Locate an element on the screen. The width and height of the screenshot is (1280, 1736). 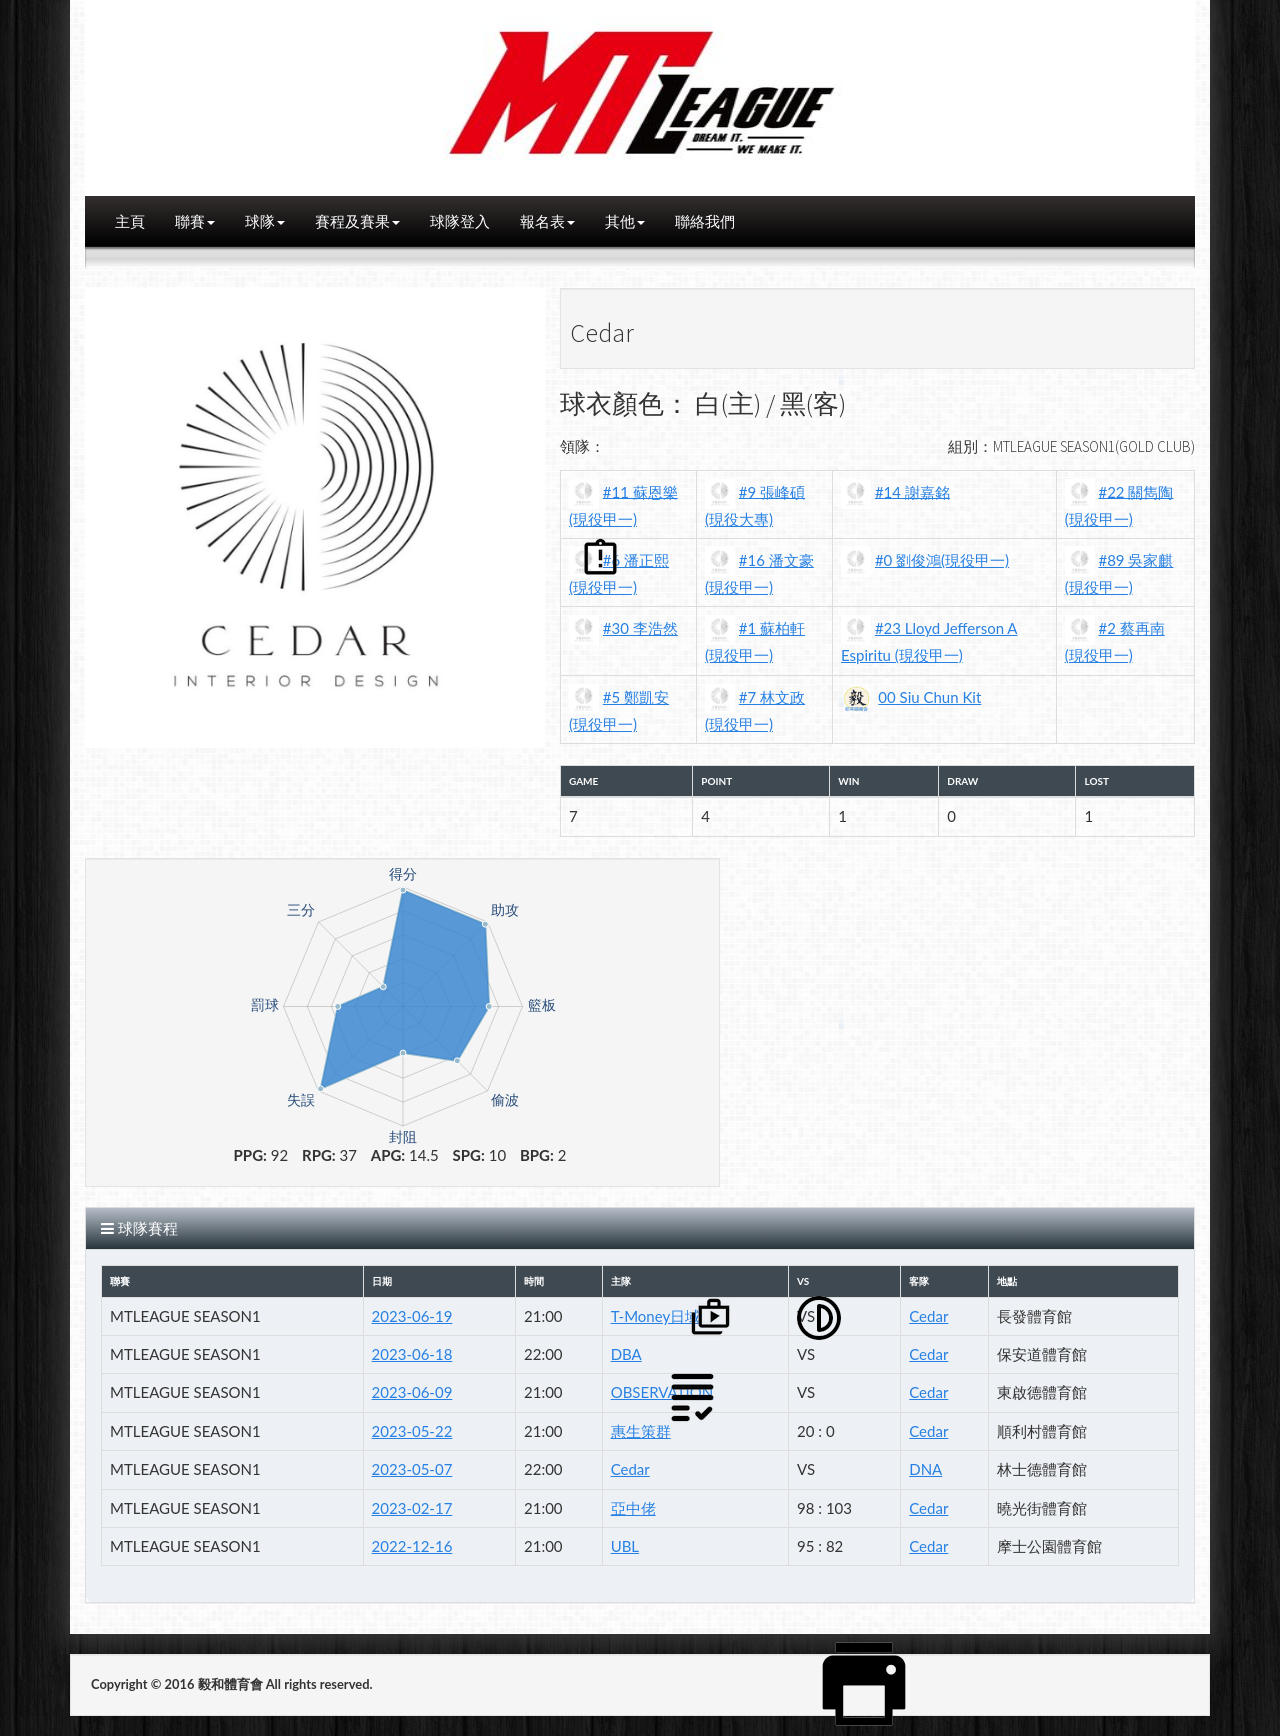
view grading or assessment results is located at coordinates (692, 1397).